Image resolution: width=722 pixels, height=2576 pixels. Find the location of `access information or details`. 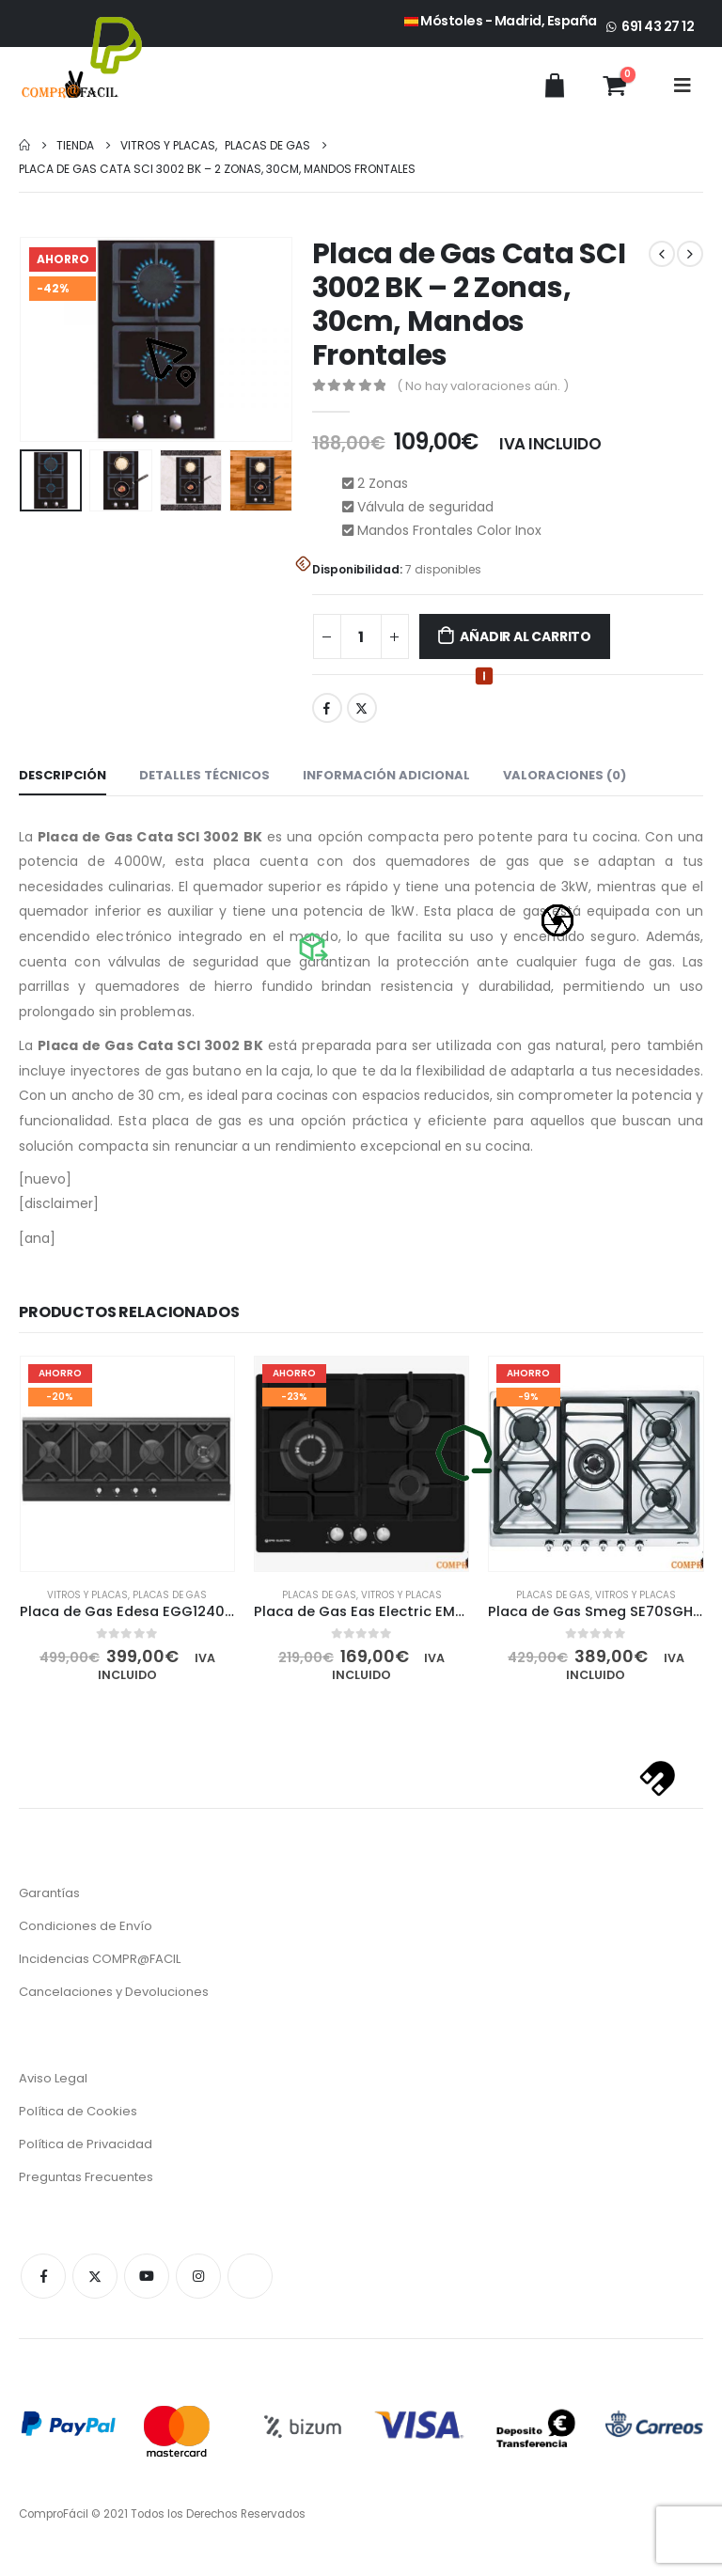

access information or details is located at coordinates (484, 676).